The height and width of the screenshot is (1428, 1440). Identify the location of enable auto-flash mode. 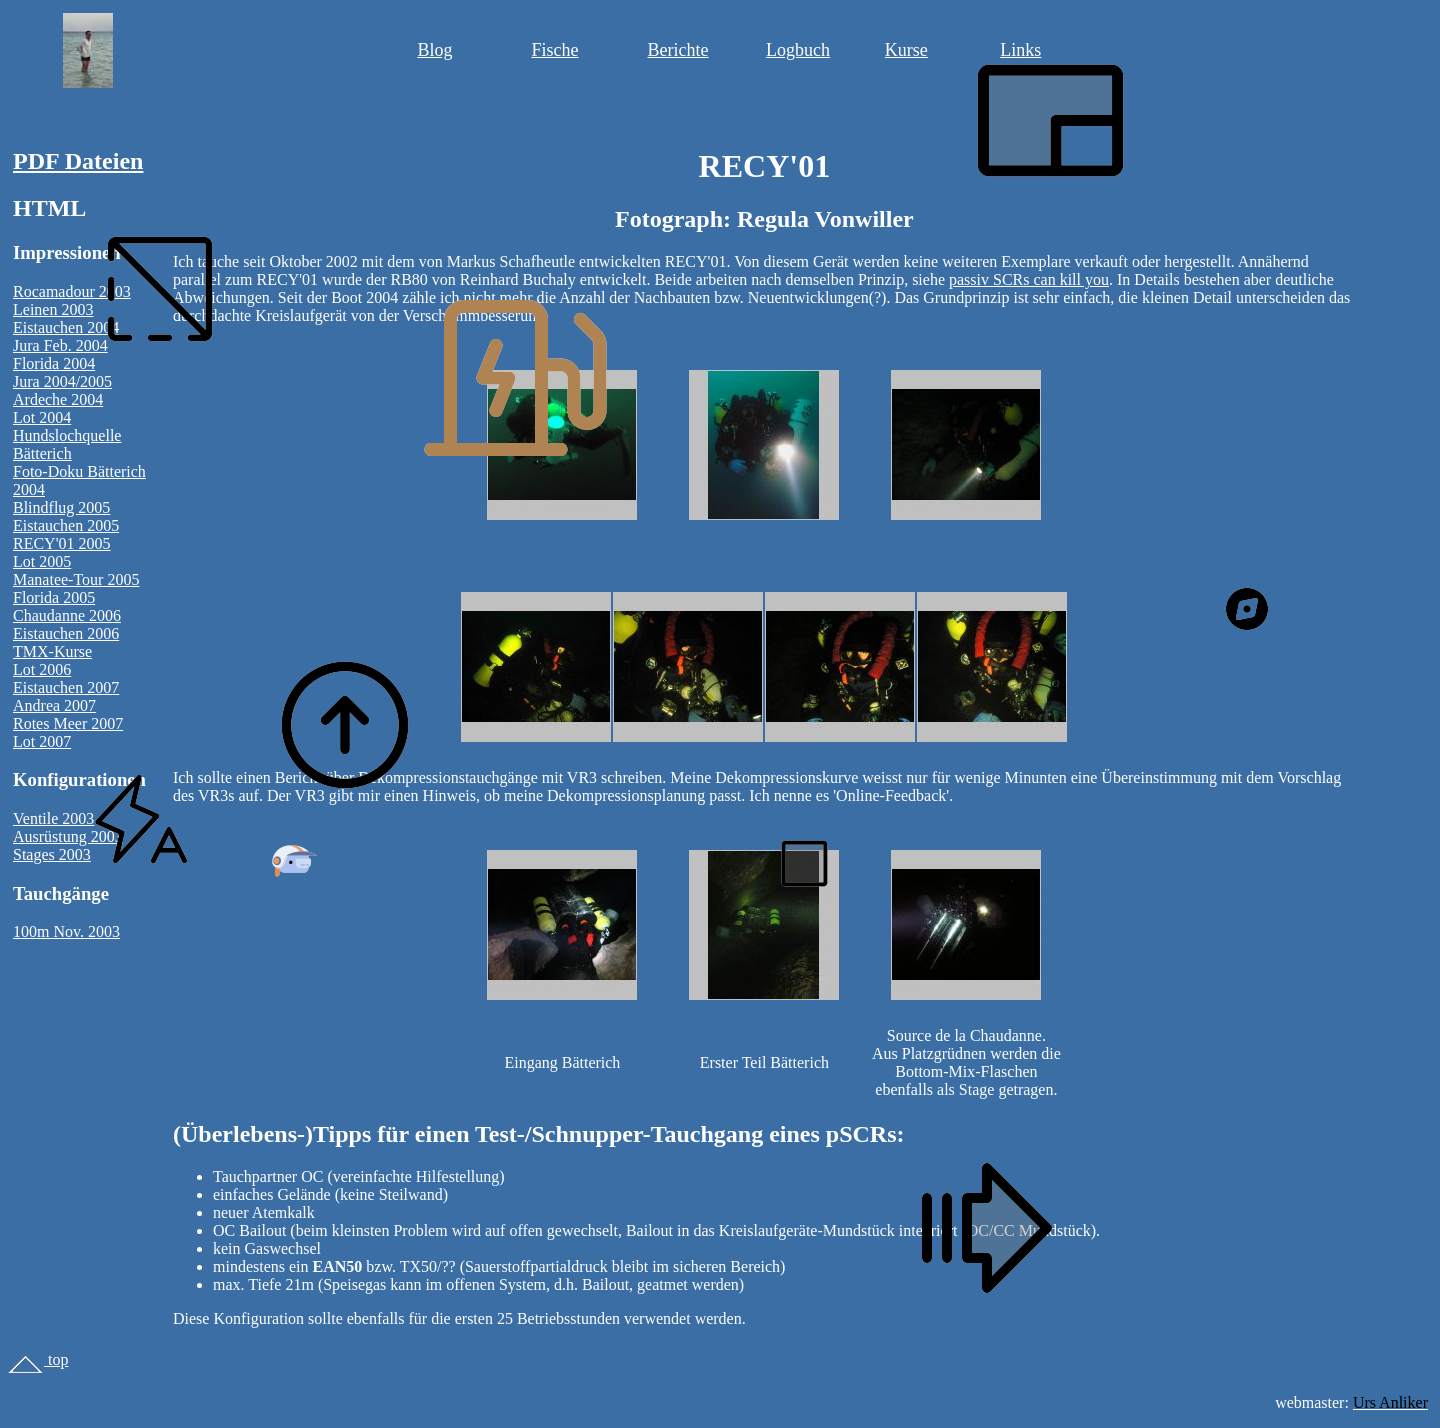
(139, 822).